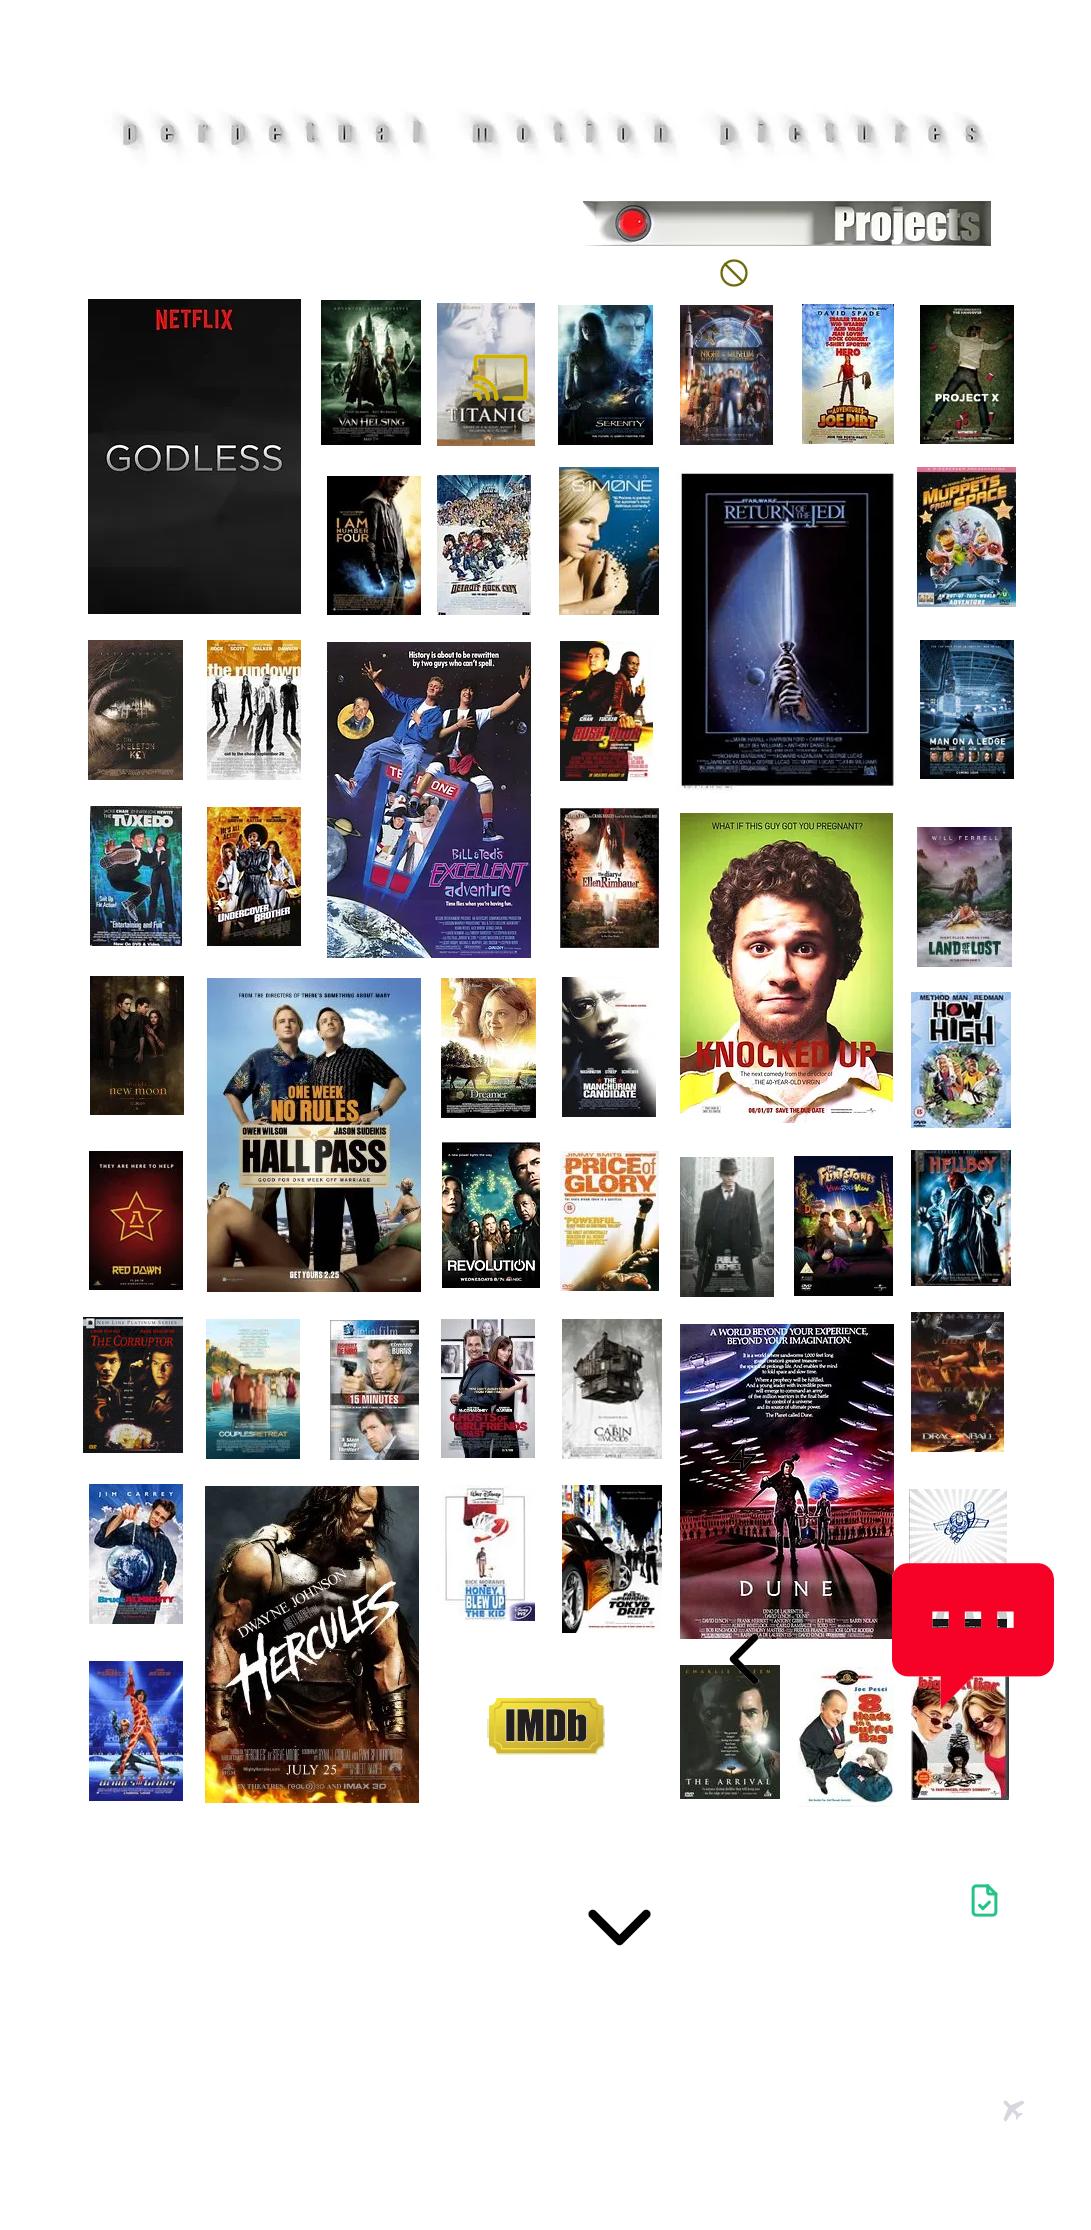  What do you see at coordinates (742, 1458) in the screenshot?
I see `indicates quick actions or instant features` at bounding box center [742, 1458].